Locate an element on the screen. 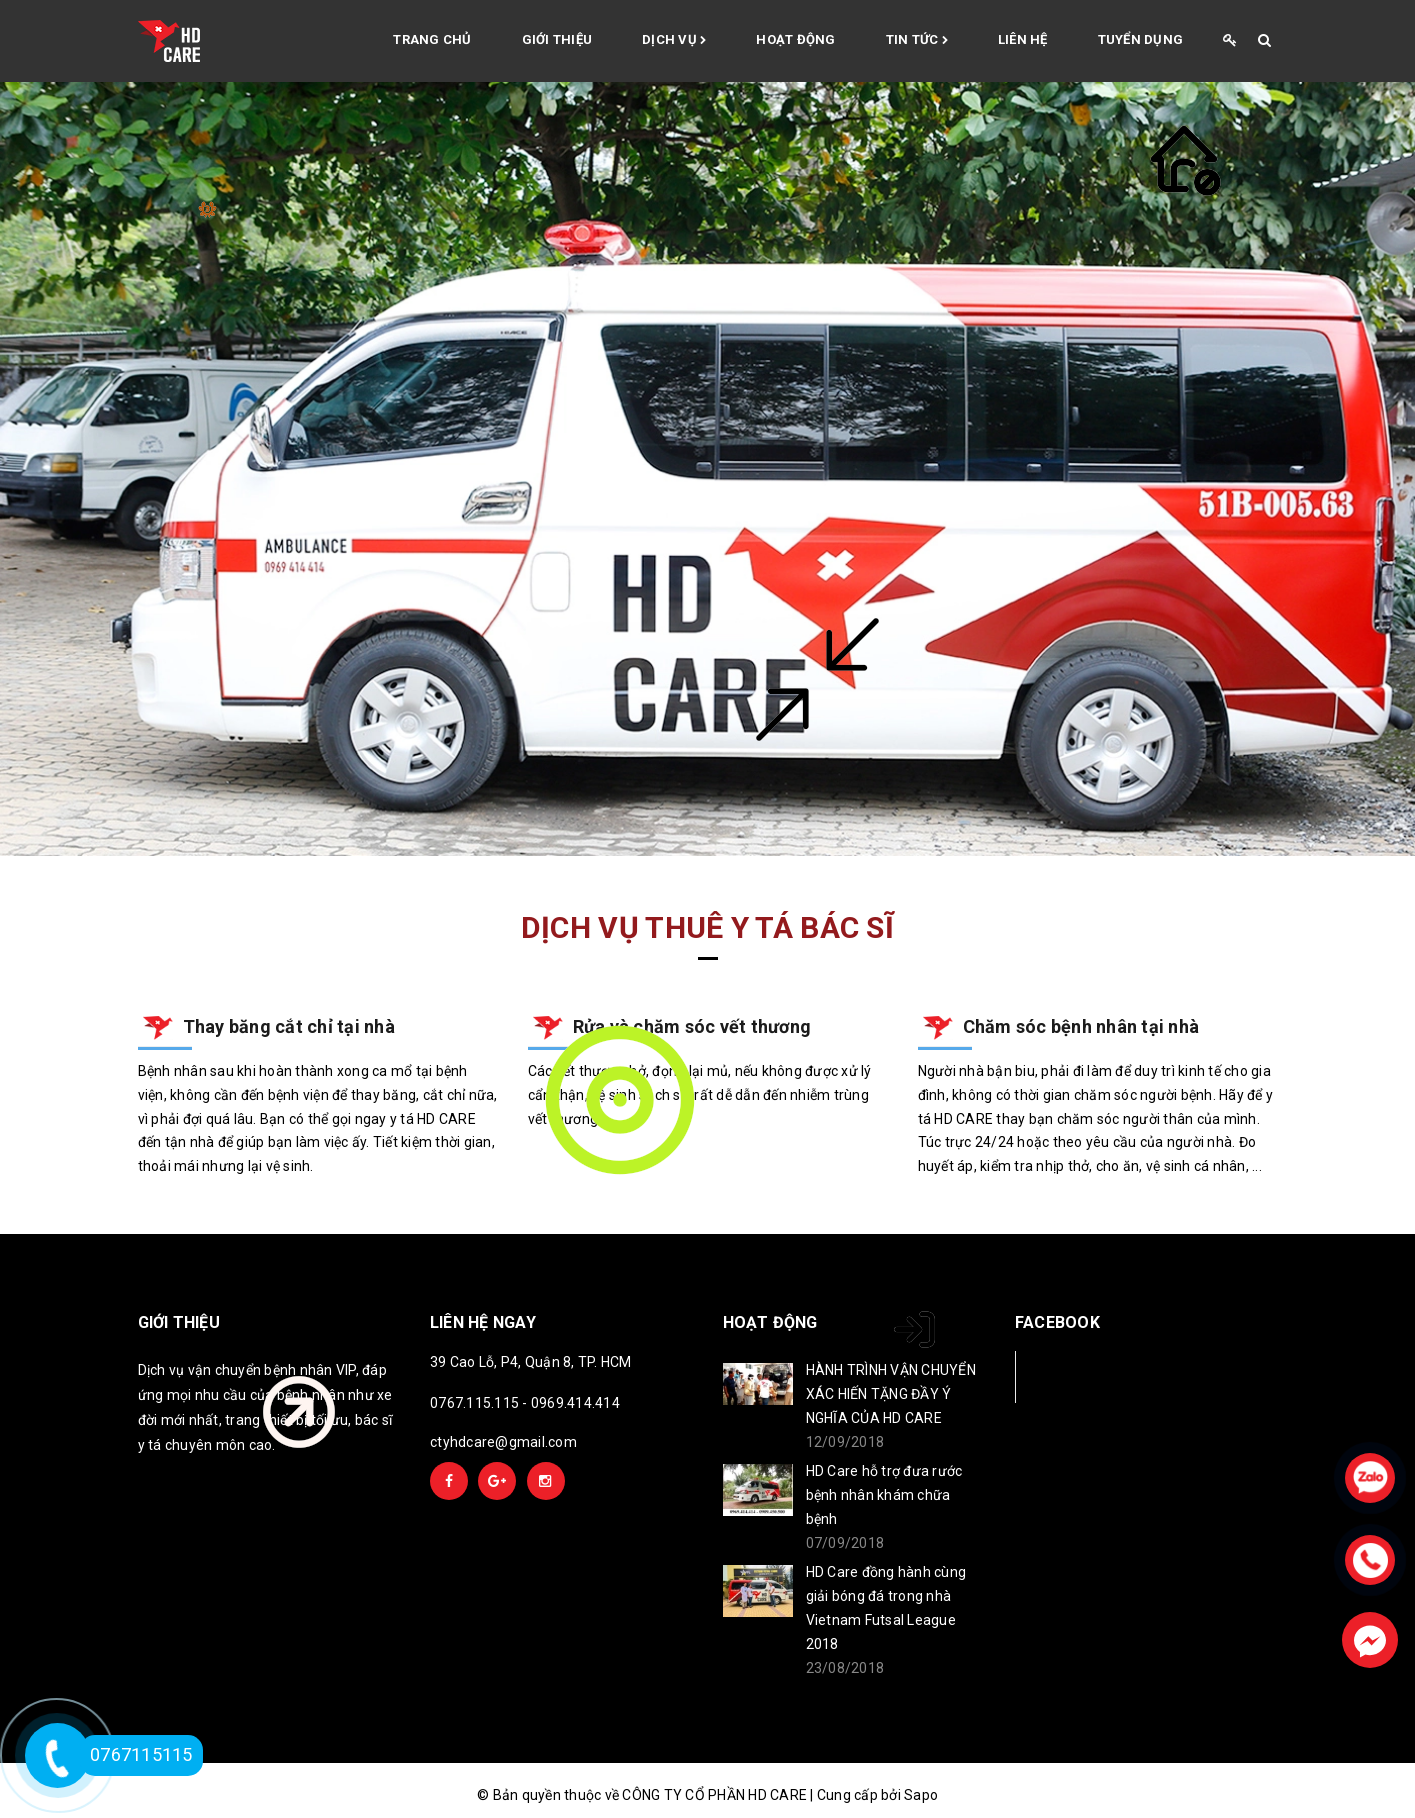 The width and height of the screenshot is (1415, 1818). open link in new tab or window is located at coordinates (299, 1412).